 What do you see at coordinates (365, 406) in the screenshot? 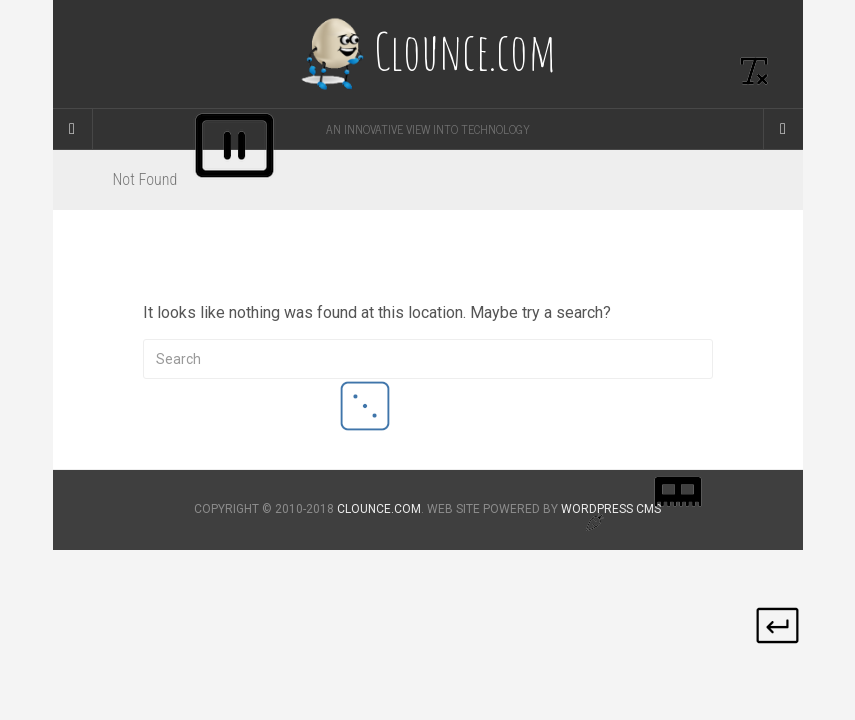
I see `roll or randomize a selection` at bounding box center [365, 406].